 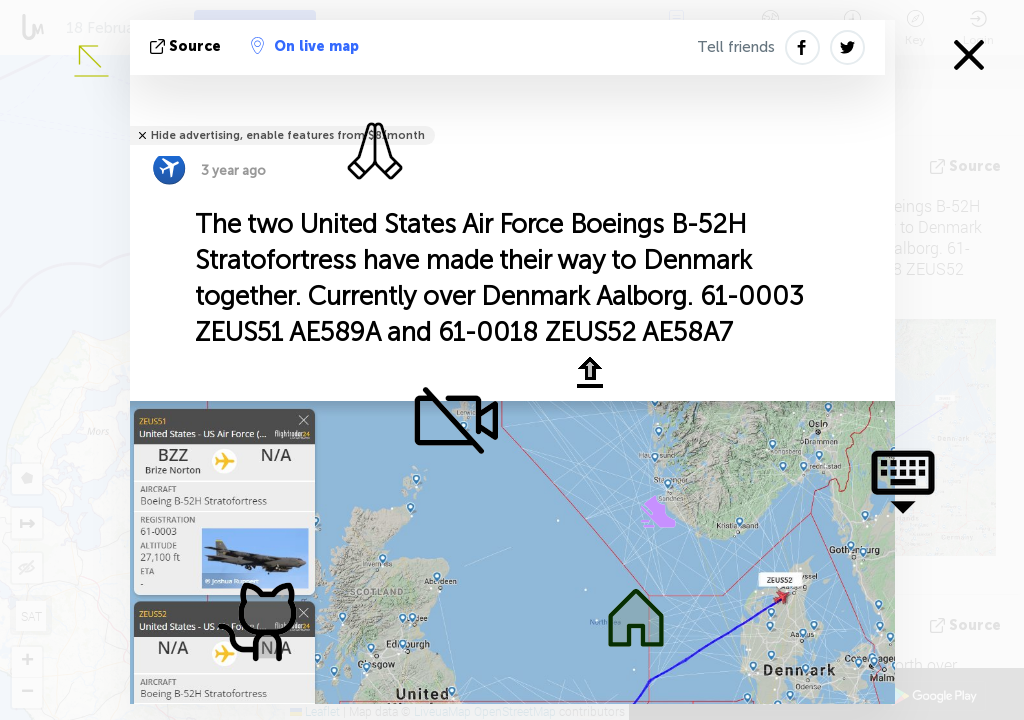 I want to click on navigate to home screen, so click(x=636, y=619).